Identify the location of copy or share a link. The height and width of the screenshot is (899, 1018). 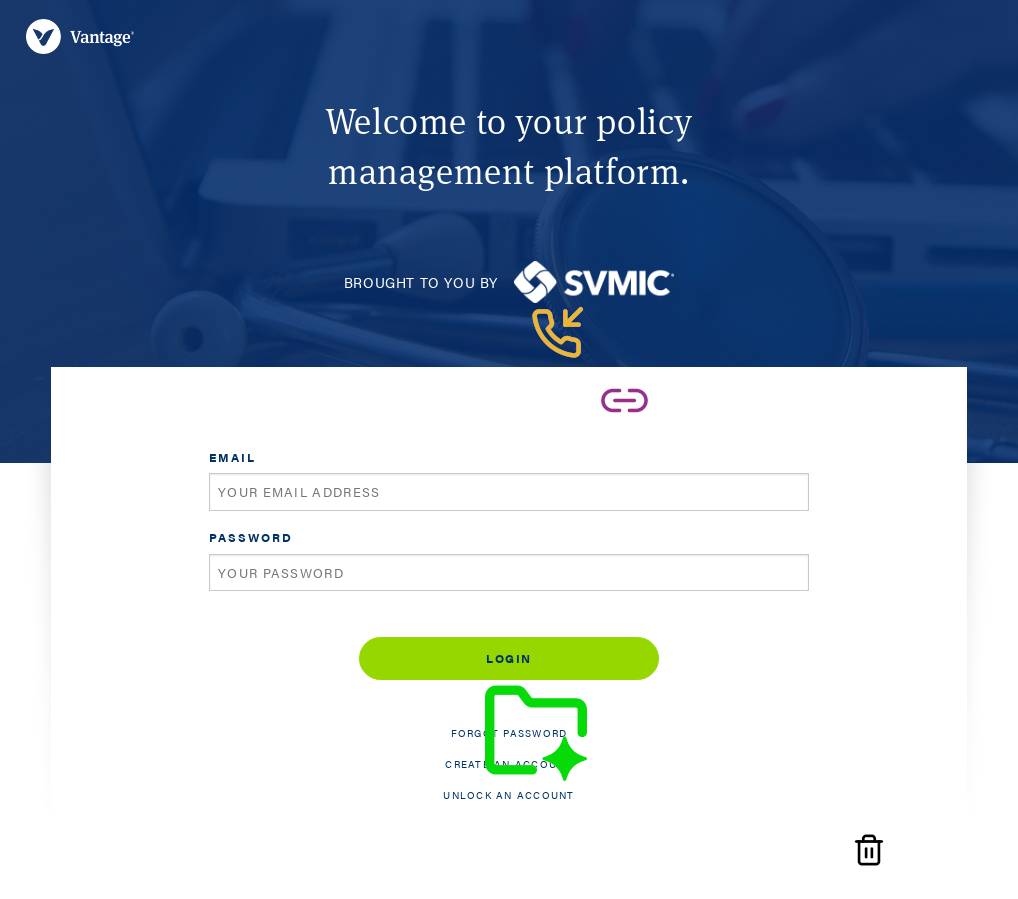
(624, 400).